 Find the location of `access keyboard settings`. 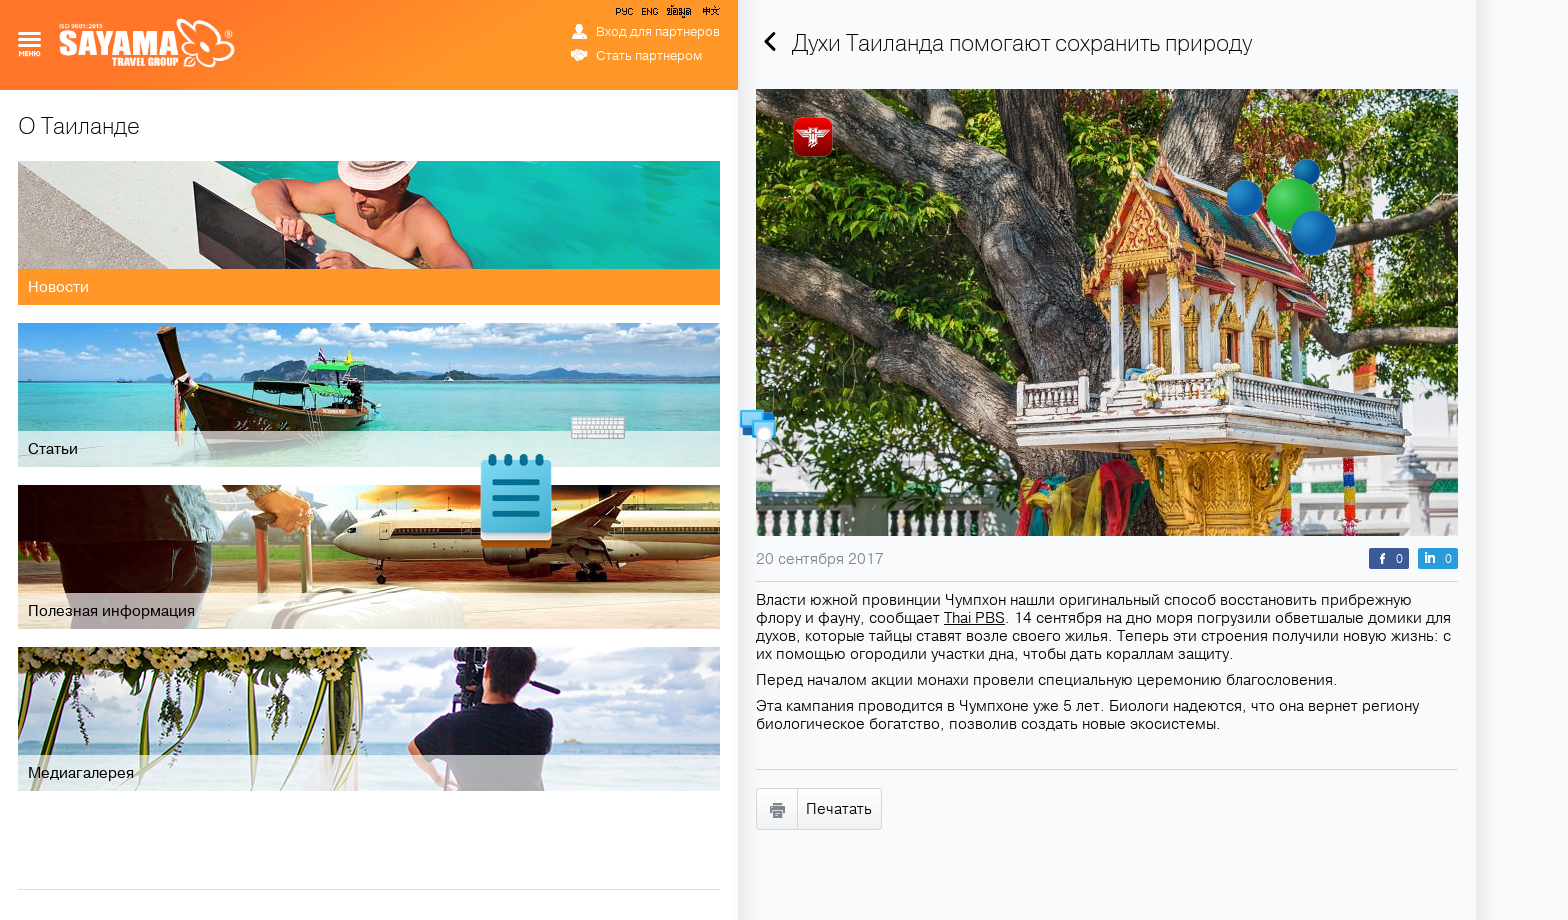

access keyboard settings is located at coordinates (598, 428).